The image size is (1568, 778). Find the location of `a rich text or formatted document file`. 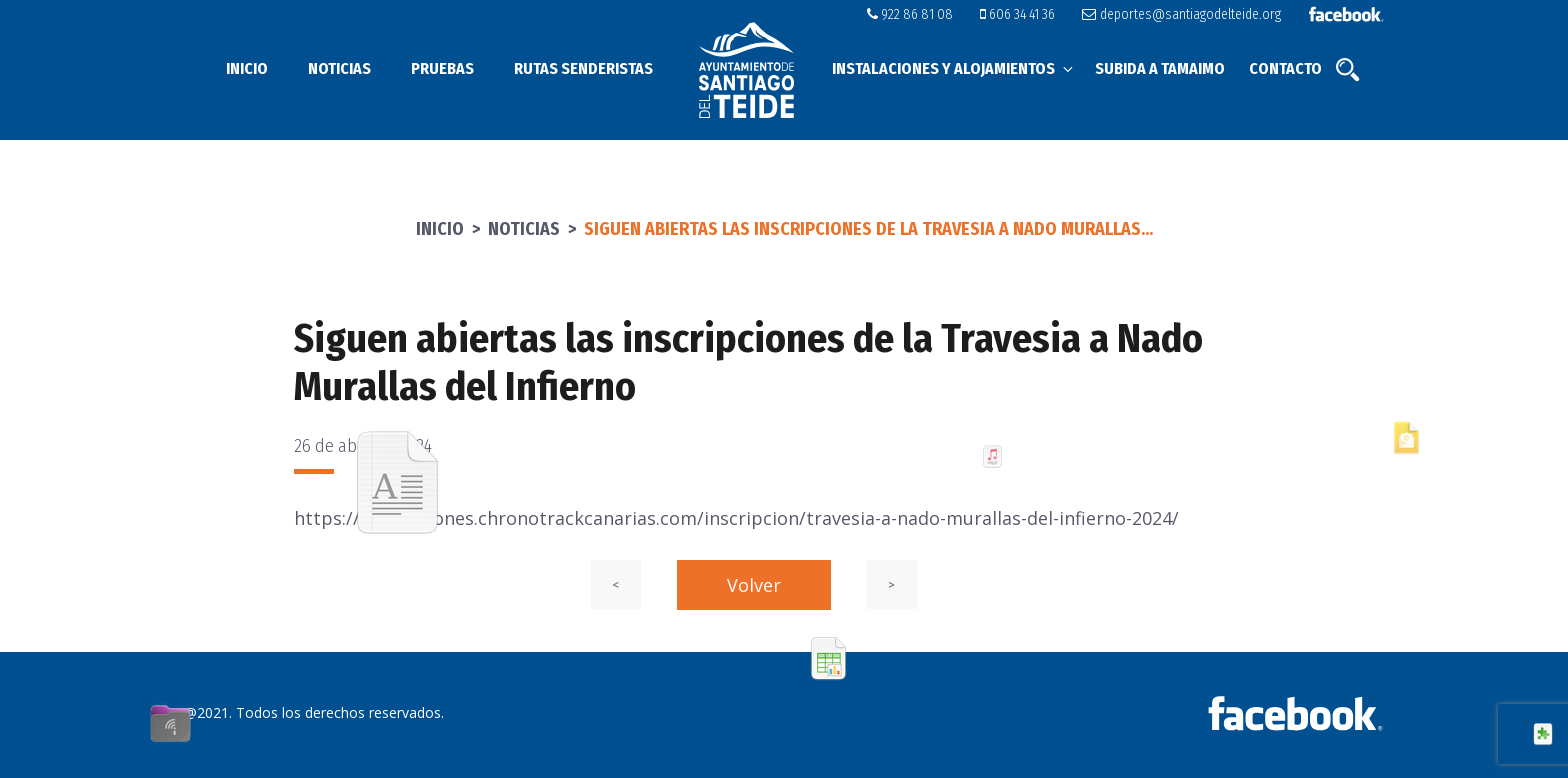

a rich text or formatted document file is located at coordinates (397, 482).